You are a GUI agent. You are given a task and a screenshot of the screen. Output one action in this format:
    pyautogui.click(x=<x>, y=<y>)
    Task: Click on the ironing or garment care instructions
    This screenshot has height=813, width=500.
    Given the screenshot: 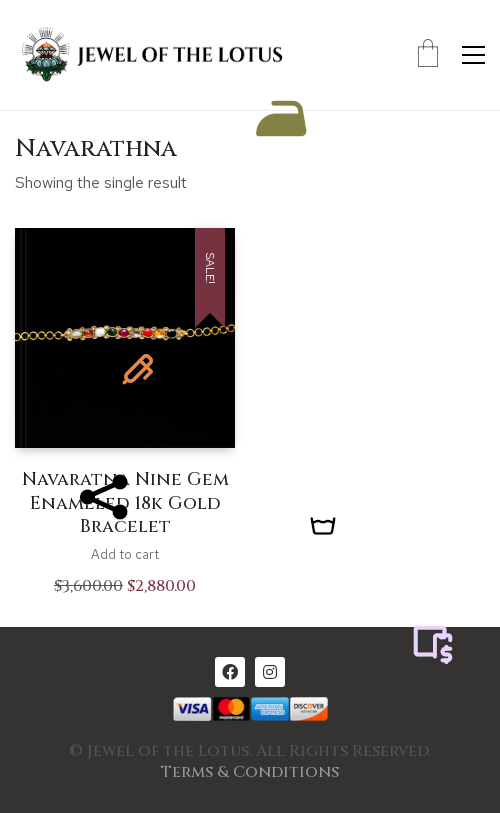 What is the action you would take?
    pyautogui.click(x=281, y=118)
    